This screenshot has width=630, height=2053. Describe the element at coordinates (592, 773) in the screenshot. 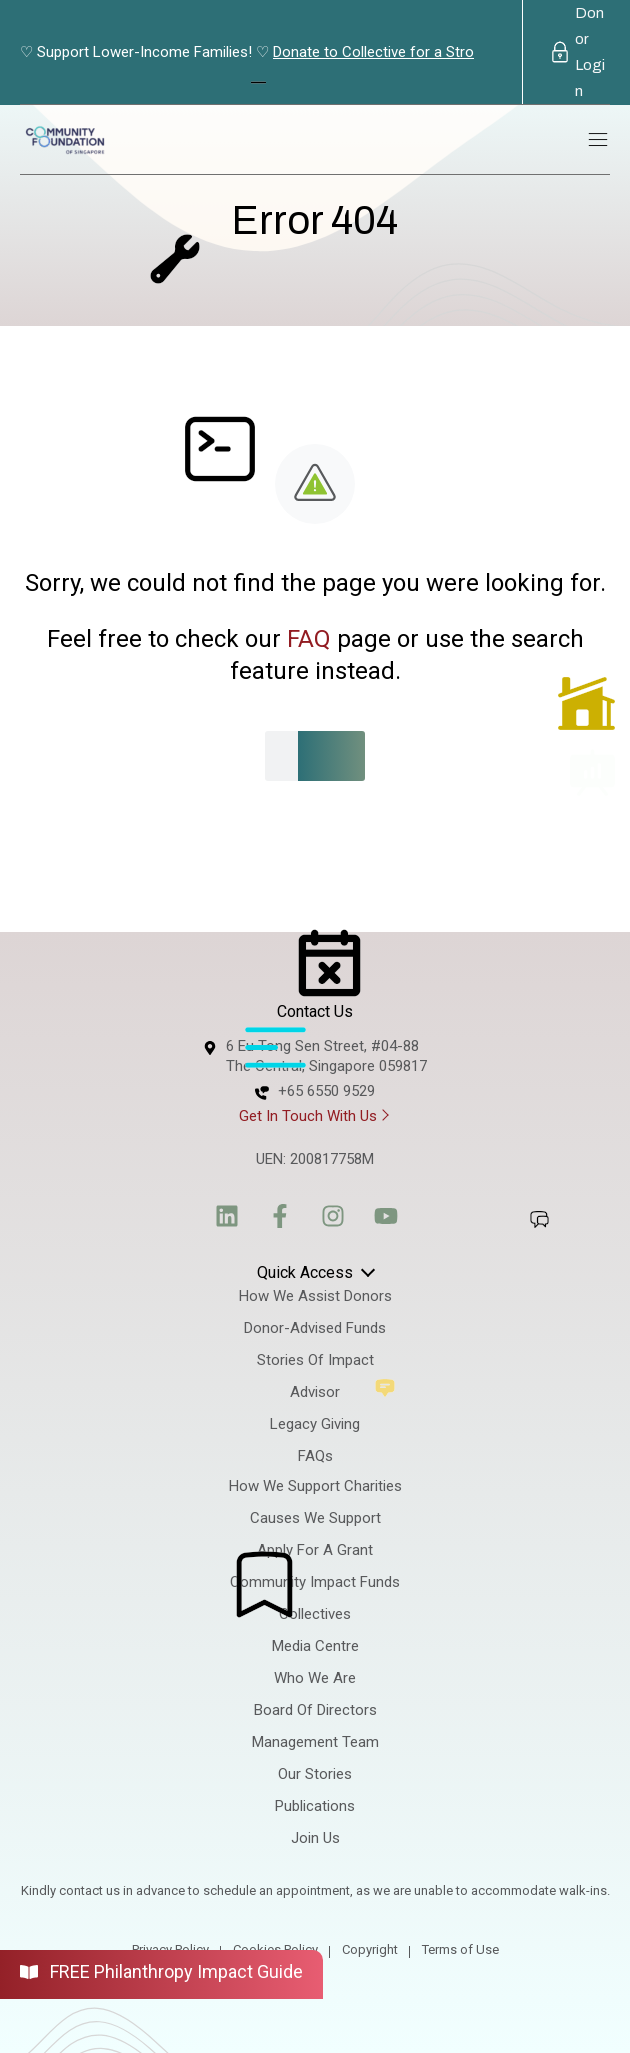

I see `view presentation with data charts` at that location.